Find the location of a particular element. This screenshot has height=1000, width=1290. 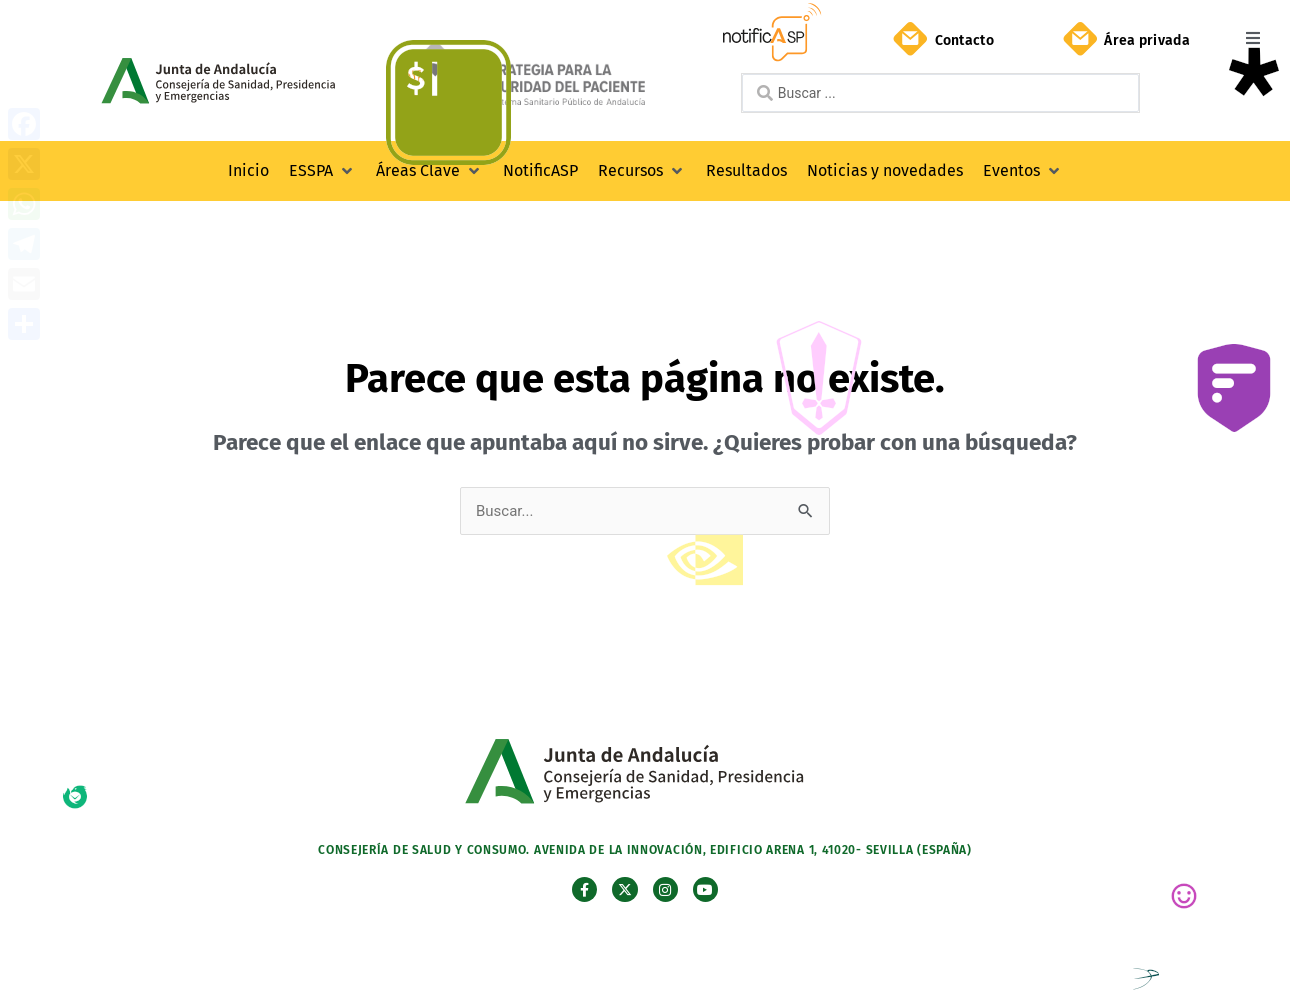

add a reaction or emoji to a message is located at coordinates (1184, 896).